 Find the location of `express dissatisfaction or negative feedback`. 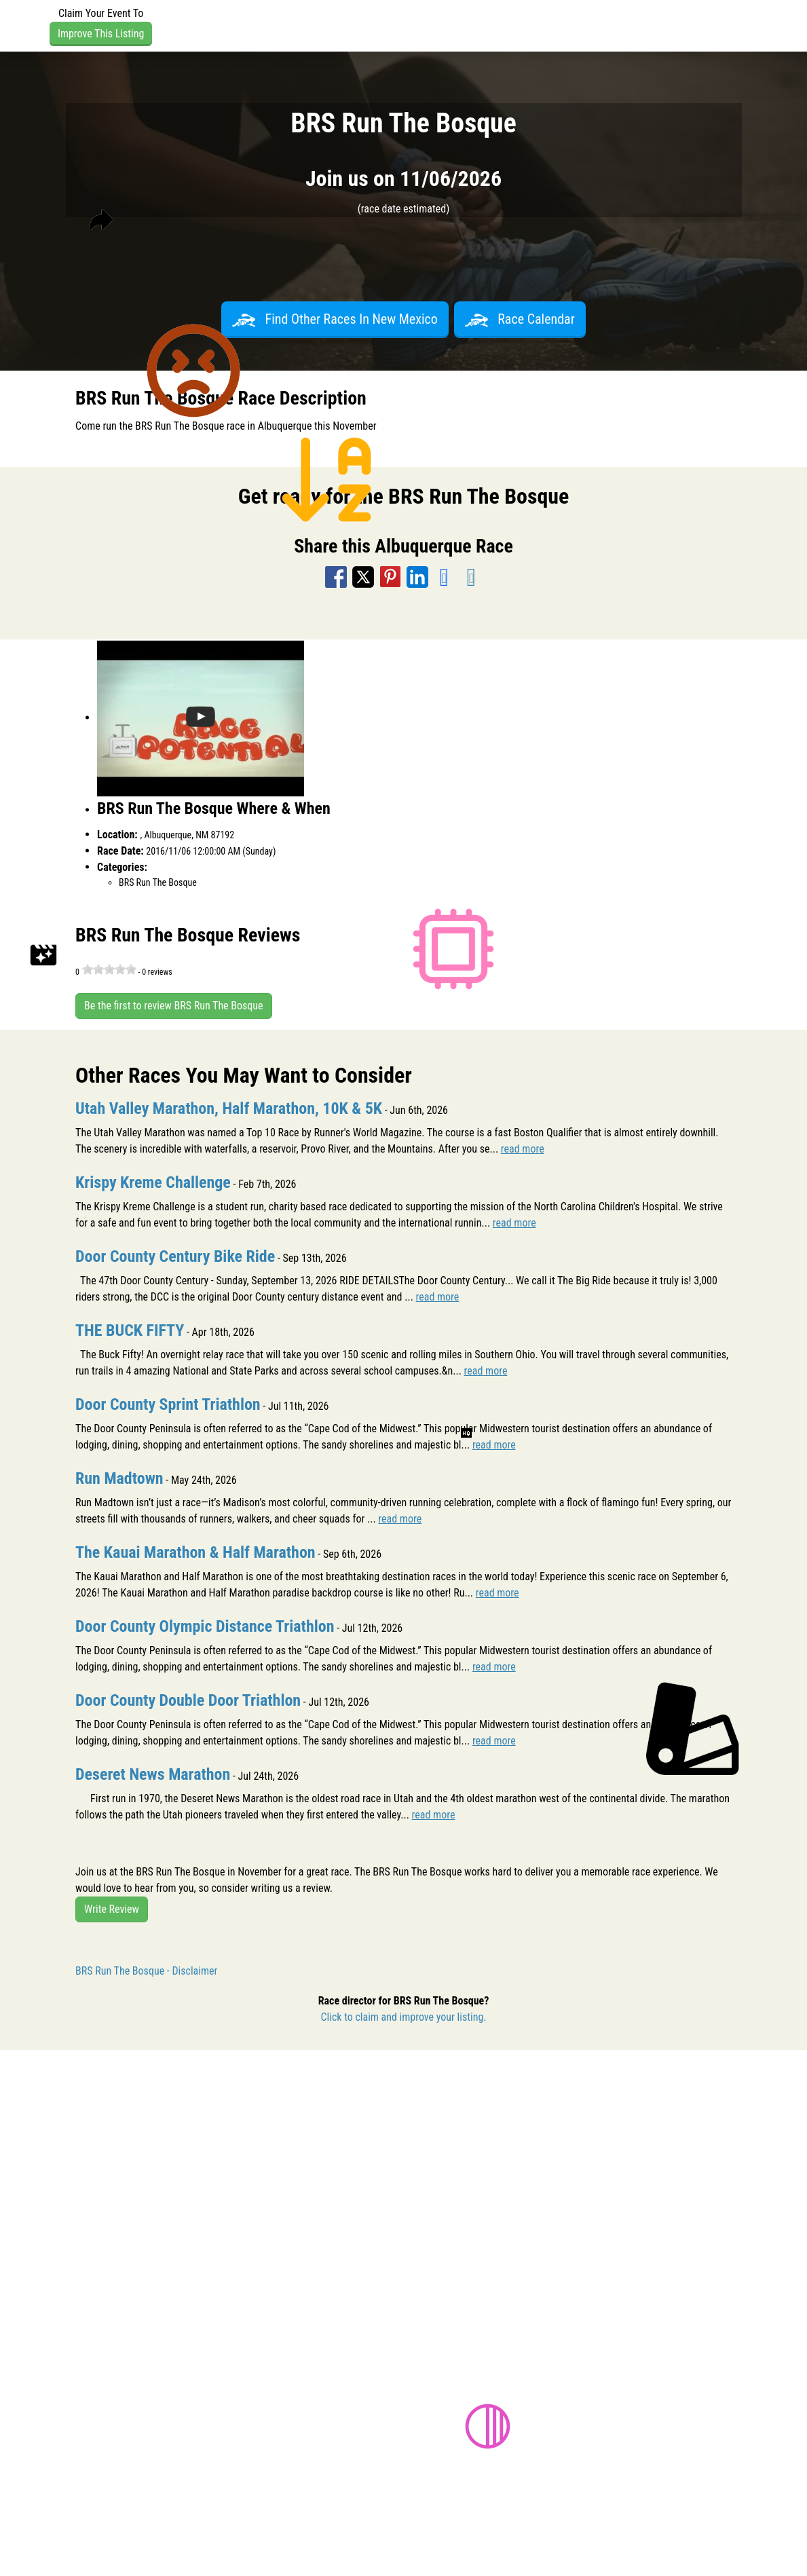

express dissatisfaction or negative feedback is located at coordinates (193, 371).